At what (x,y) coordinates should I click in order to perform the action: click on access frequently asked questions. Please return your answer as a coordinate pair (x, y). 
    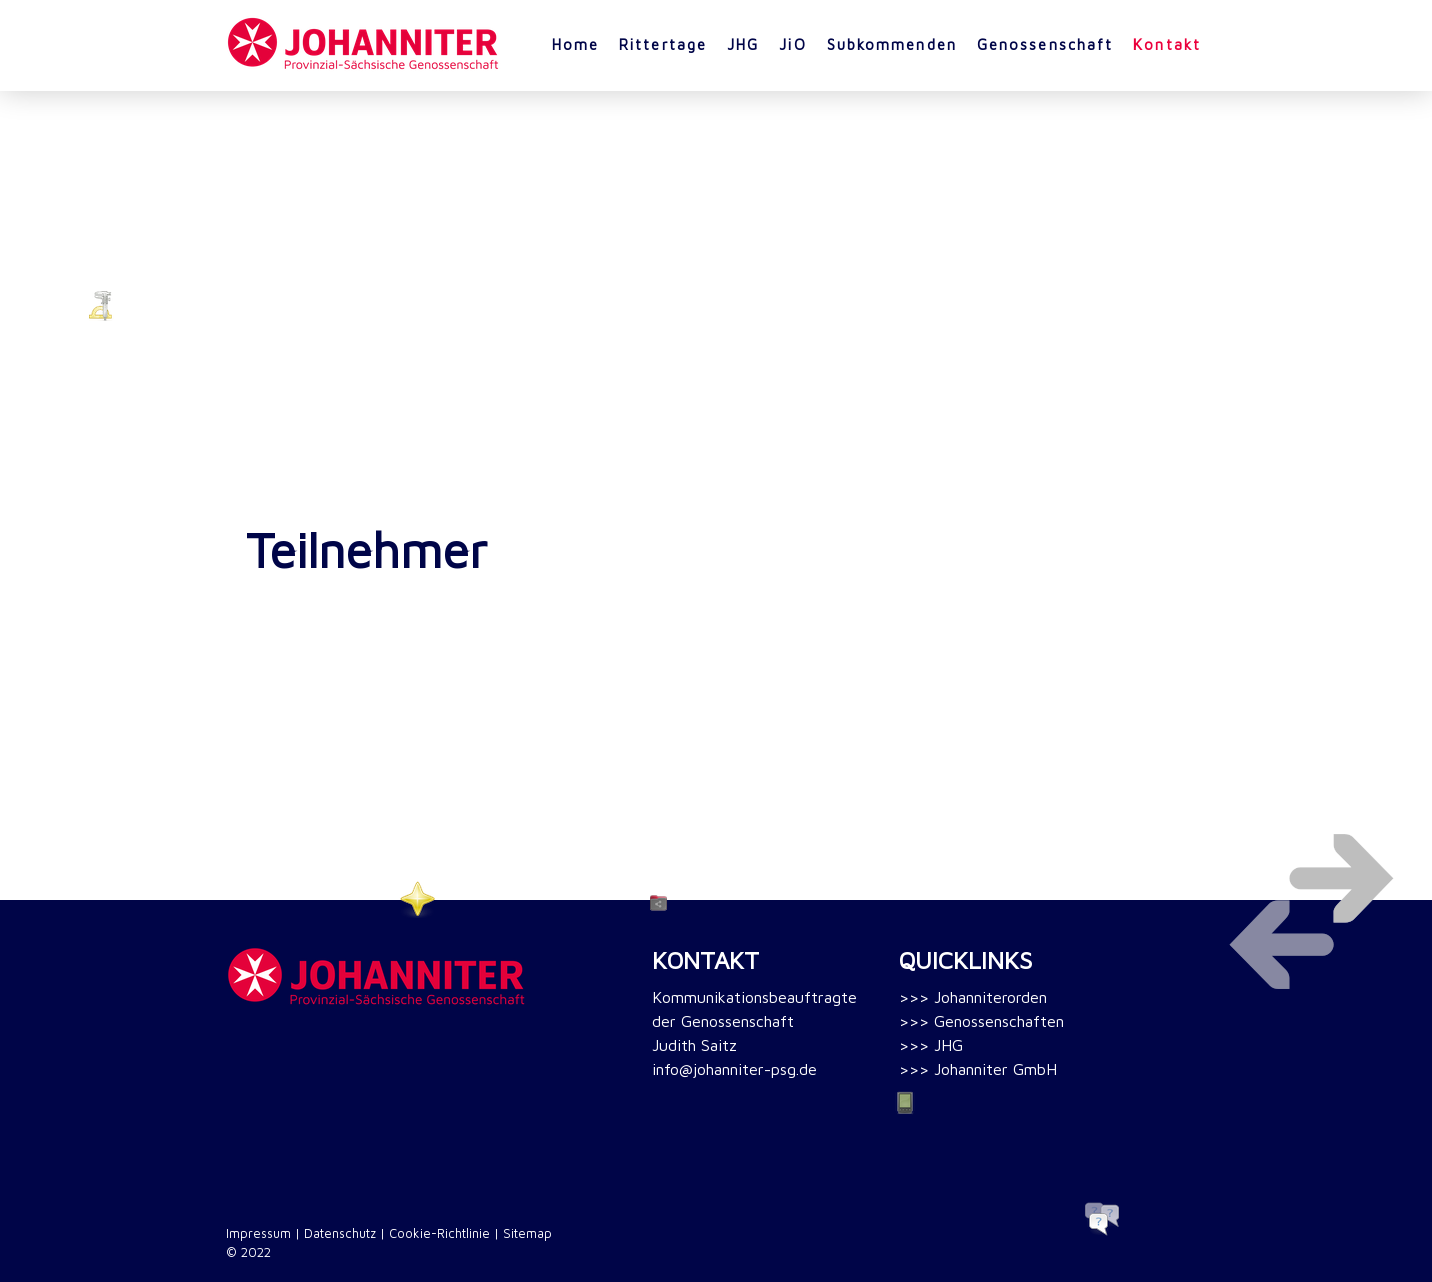
    Looking at the image, I should click on (1102, 1219).